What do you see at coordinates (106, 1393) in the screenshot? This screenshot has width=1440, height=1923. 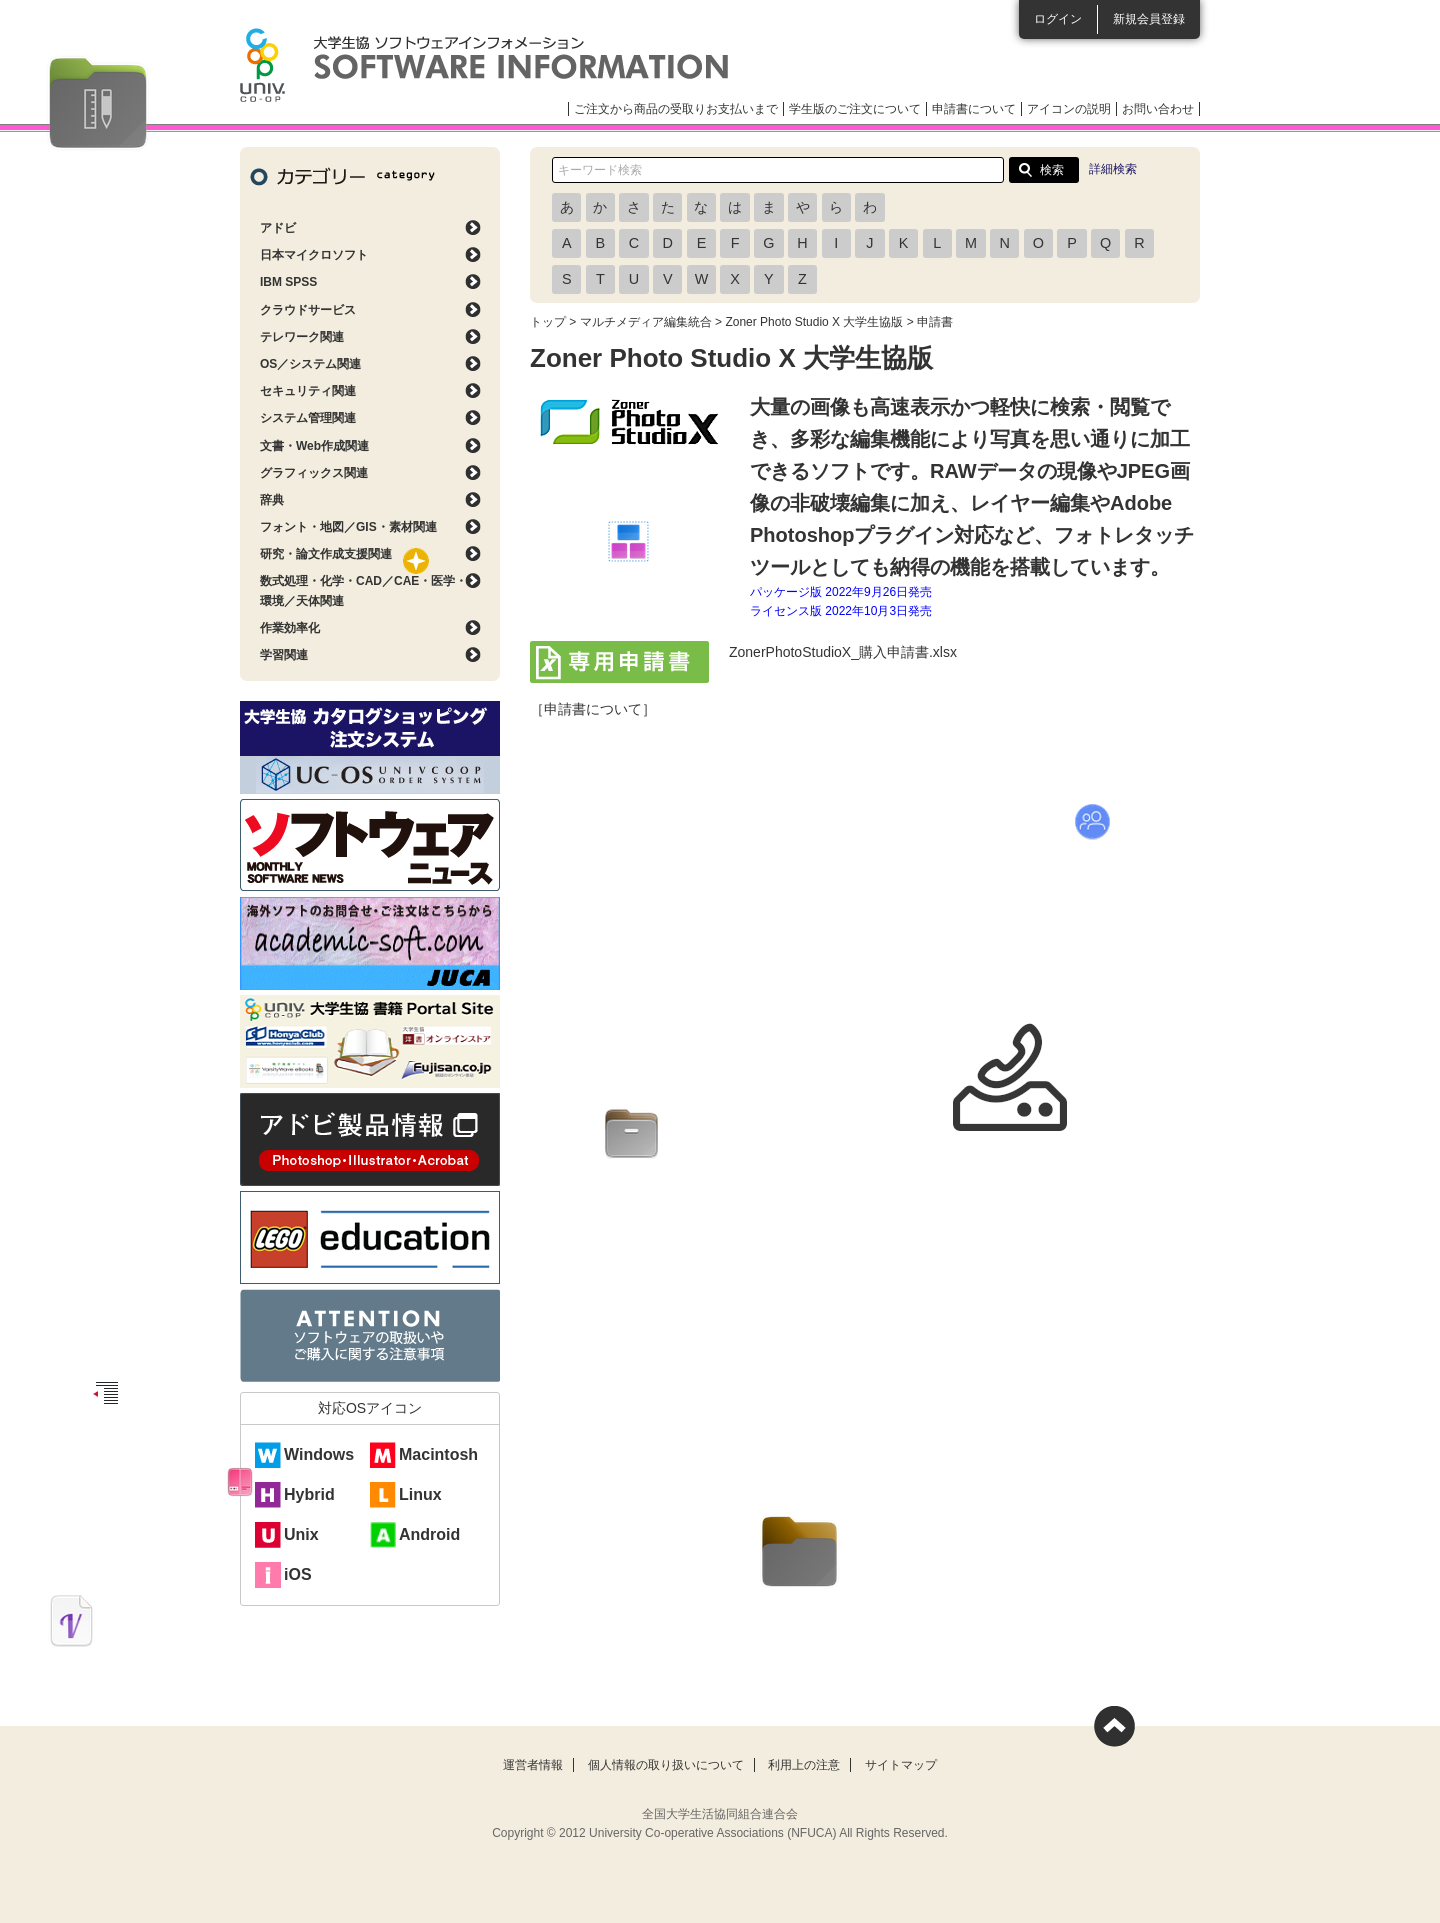 I see `decrease text indentation` at bounding box center [106, 1393].